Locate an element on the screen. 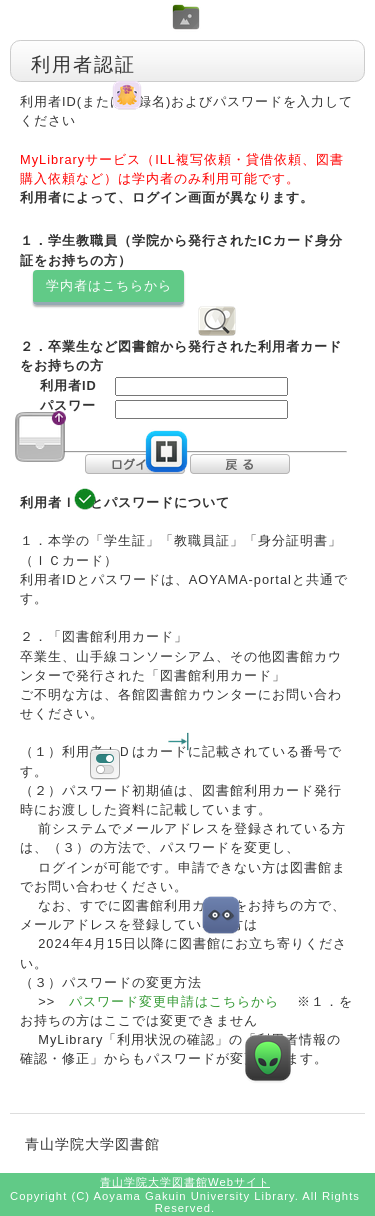  open mockoon api mocking application is located at coordinates (221, 915).